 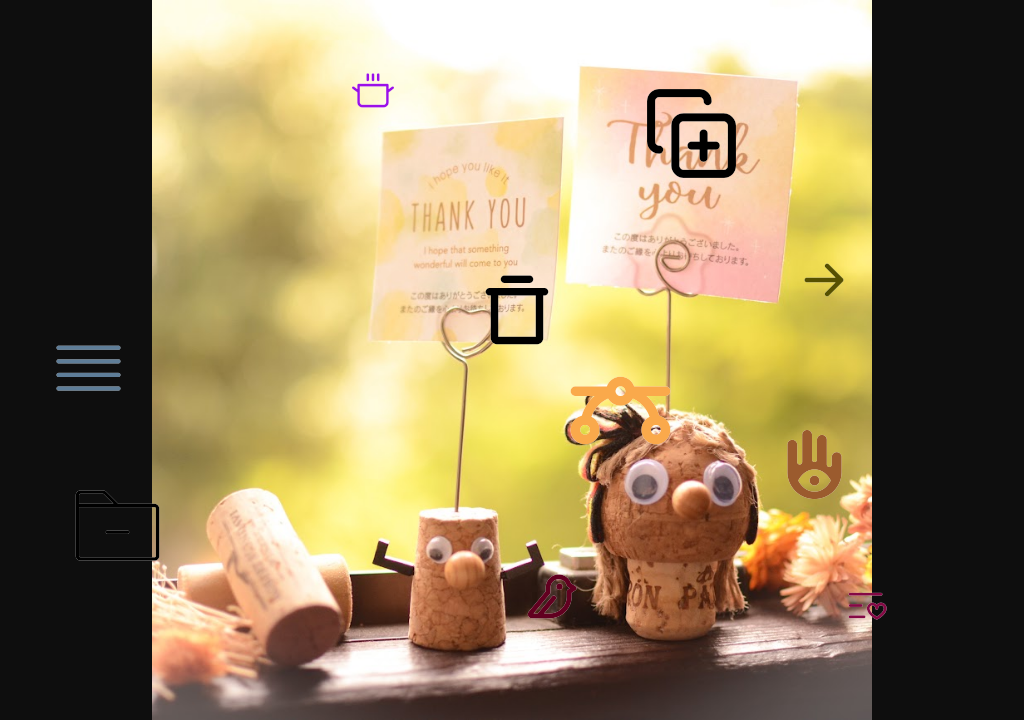 What do you see at coordinates (691, 133) in the screenshot?
I see `duplicate and add a new item` at bounding box center [691, 133].